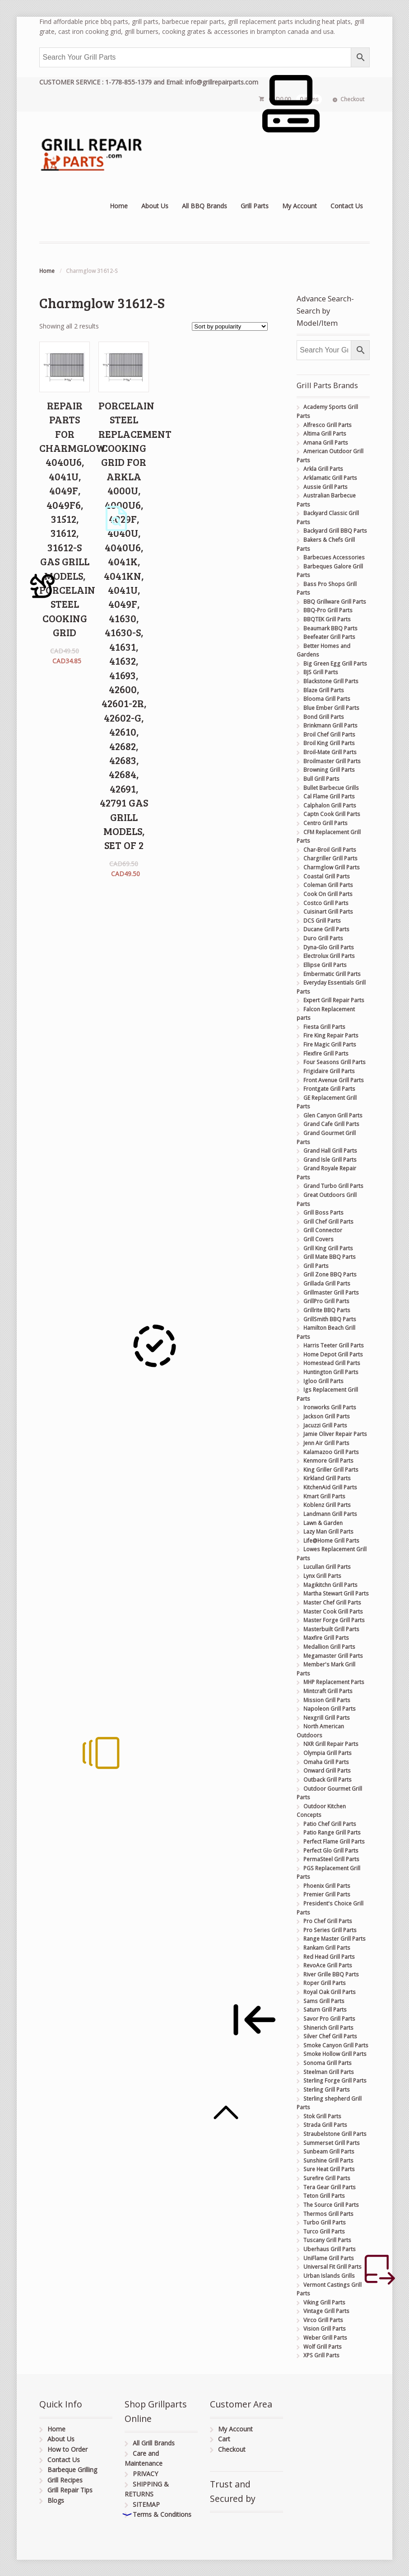 The height and width of the screenshot is (2576, 409). Describe the element at coordinates (226, 2112) in the screenshot. I see `collapse an expanded section` at that location.